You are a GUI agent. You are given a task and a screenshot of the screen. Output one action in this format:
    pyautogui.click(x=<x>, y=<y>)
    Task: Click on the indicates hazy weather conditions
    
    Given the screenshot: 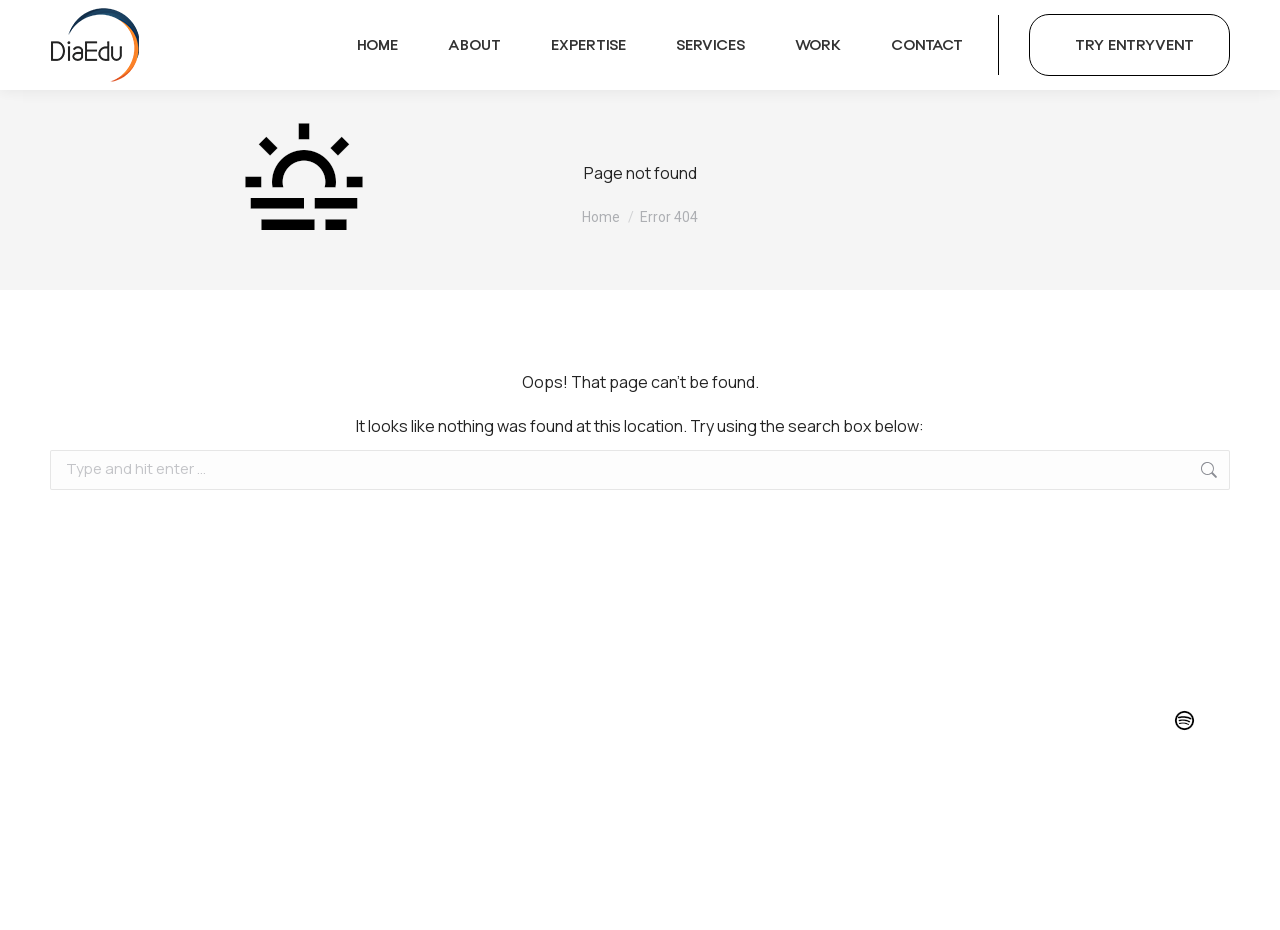 What is the action you would take?
    pyautogui.click(x=304, y=182)
    